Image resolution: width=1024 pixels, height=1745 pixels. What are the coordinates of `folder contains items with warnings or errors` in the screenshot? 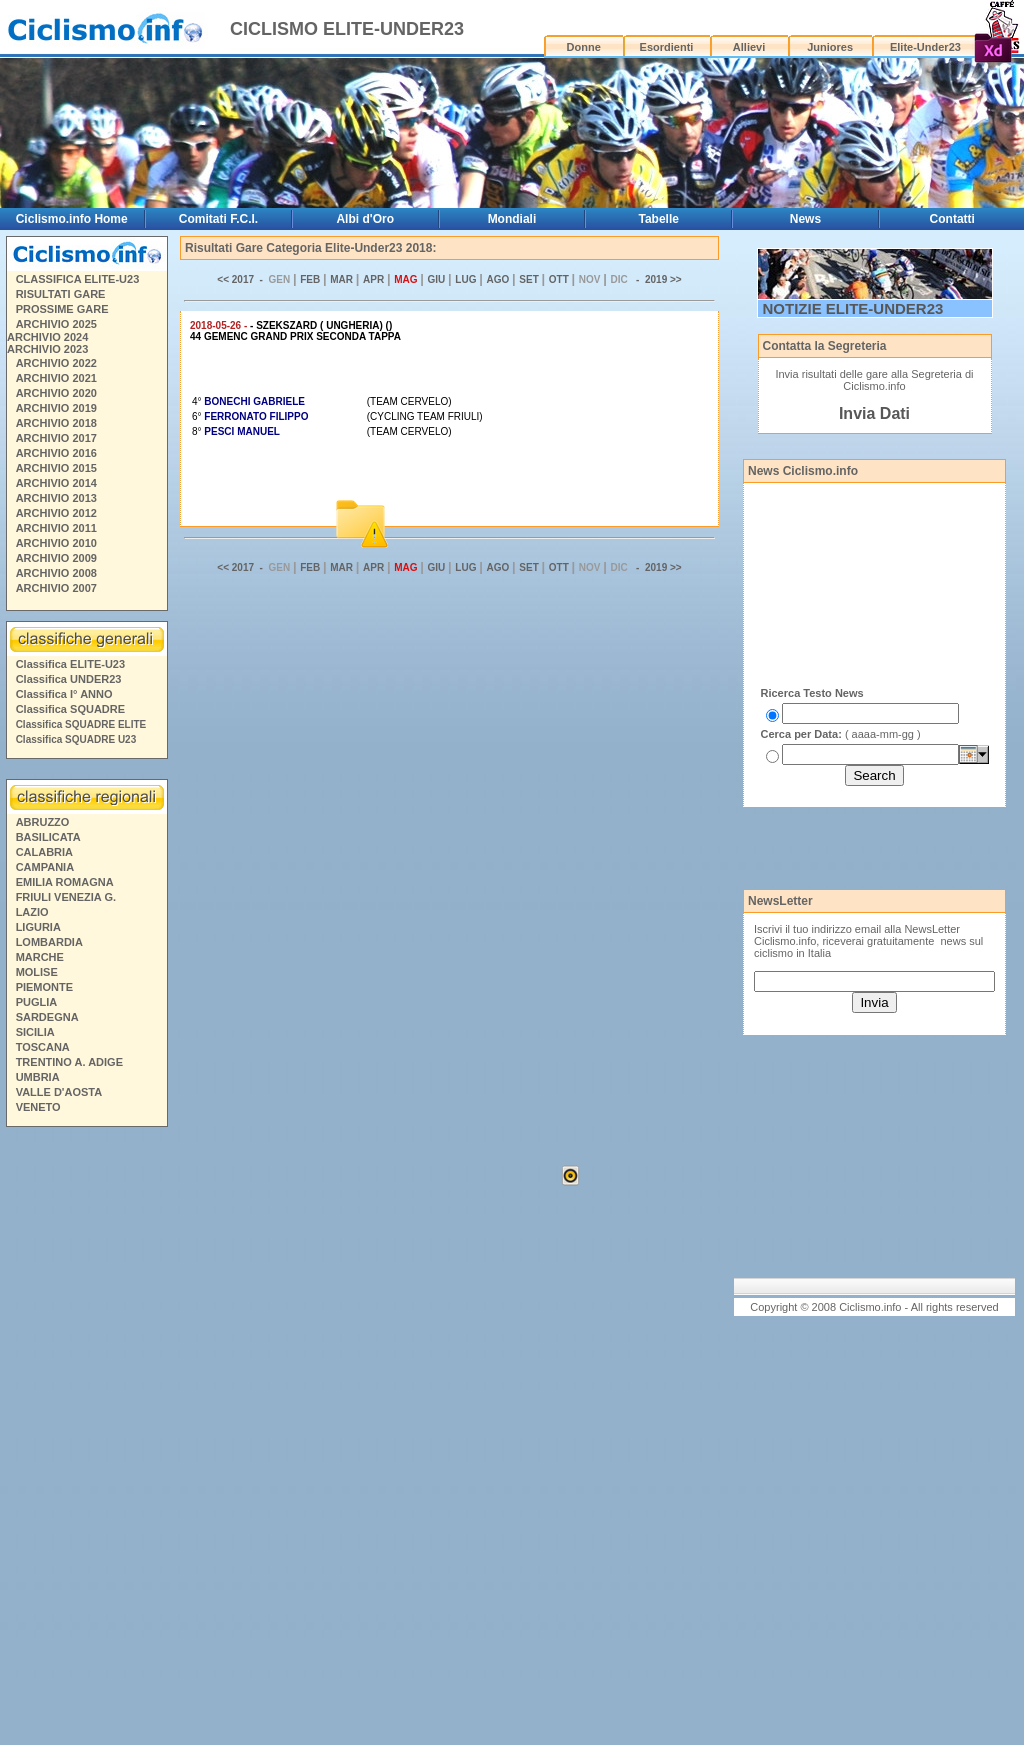 It's located at (360, 520).